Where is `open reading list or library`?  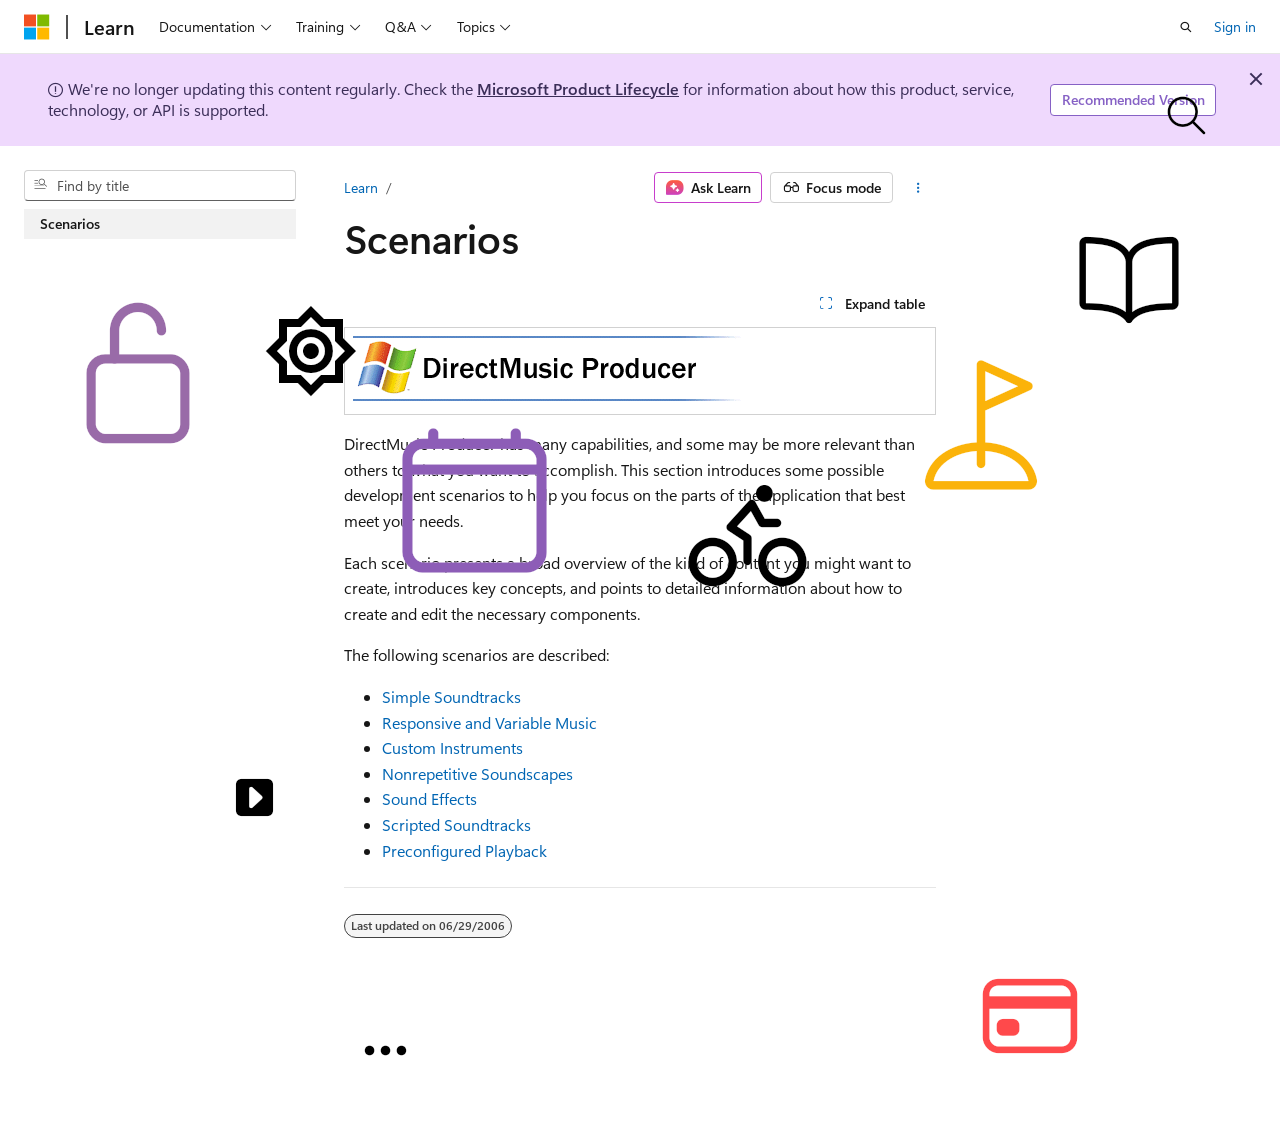
open reading list or library is located at coordinates (1129, 280).